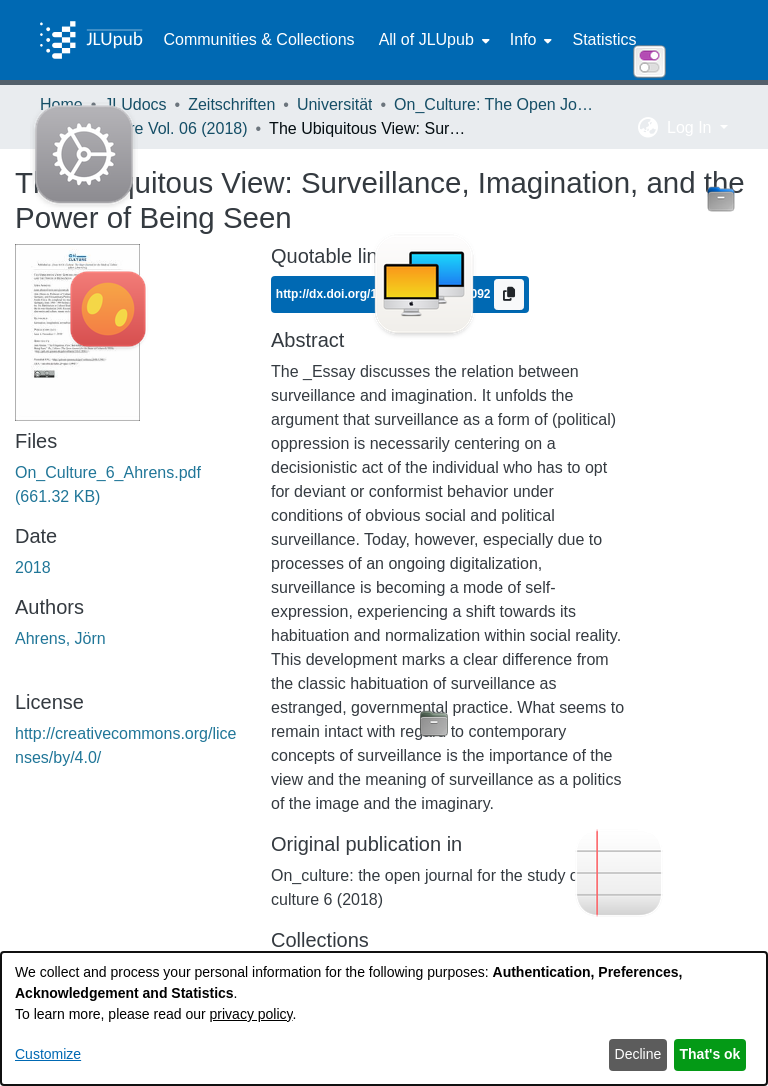 Image resolution: width=768 pixels, height=1086 pixels. What do you see at coordinates (649, 61) in the screenshot?
I see `open desktop preferences or settings` at bounding box center [649, 61].